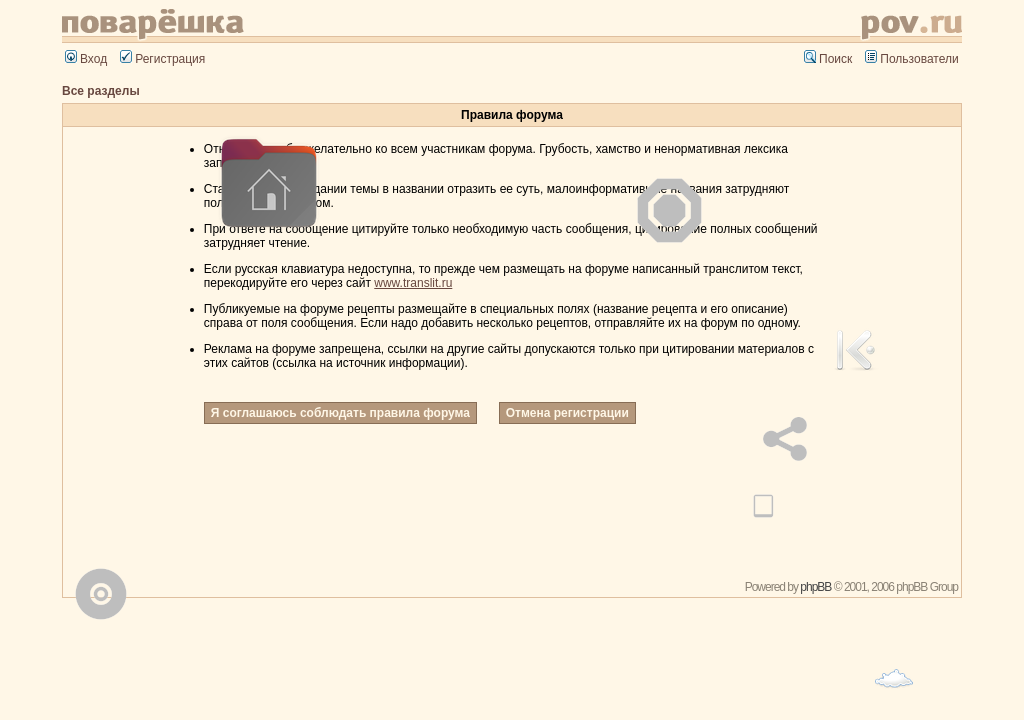 This screenshot has height=720, width=1024. Describe the element at coordinates (101, 594) in the screenshot. I see `indicates optical disc drive or CD/DVD media` at that location.